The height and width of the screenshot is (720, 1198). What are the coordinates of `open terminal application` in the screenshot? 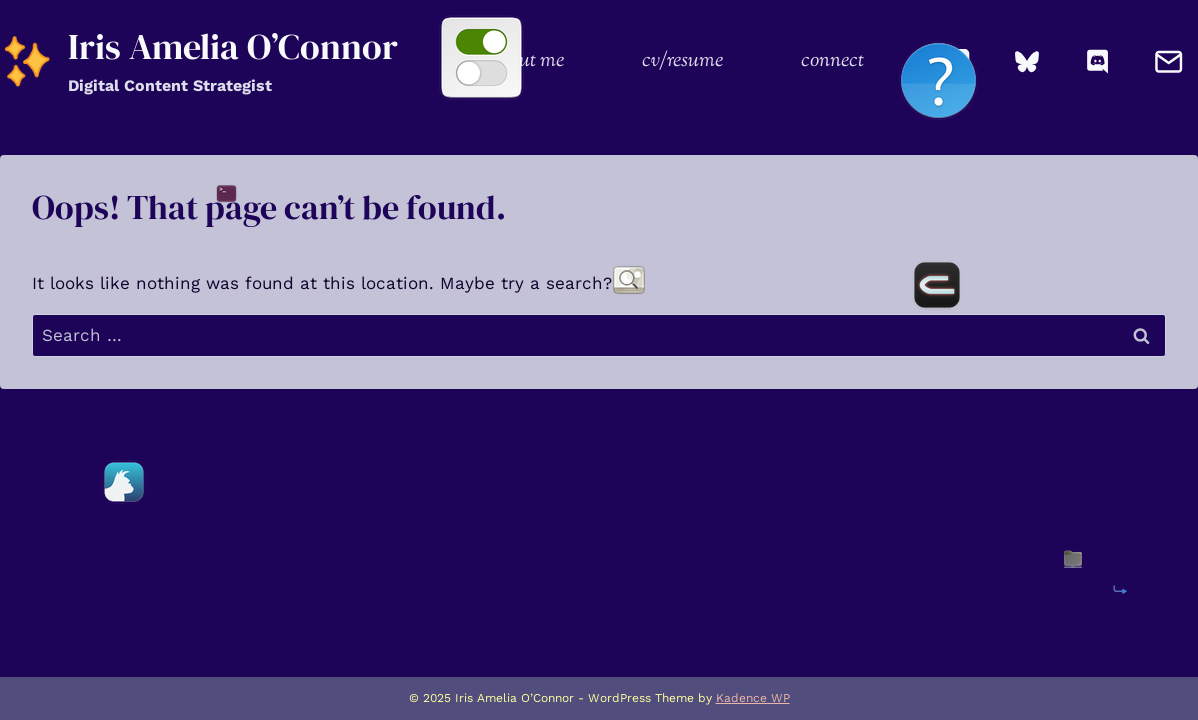 It's located at (226, 193).